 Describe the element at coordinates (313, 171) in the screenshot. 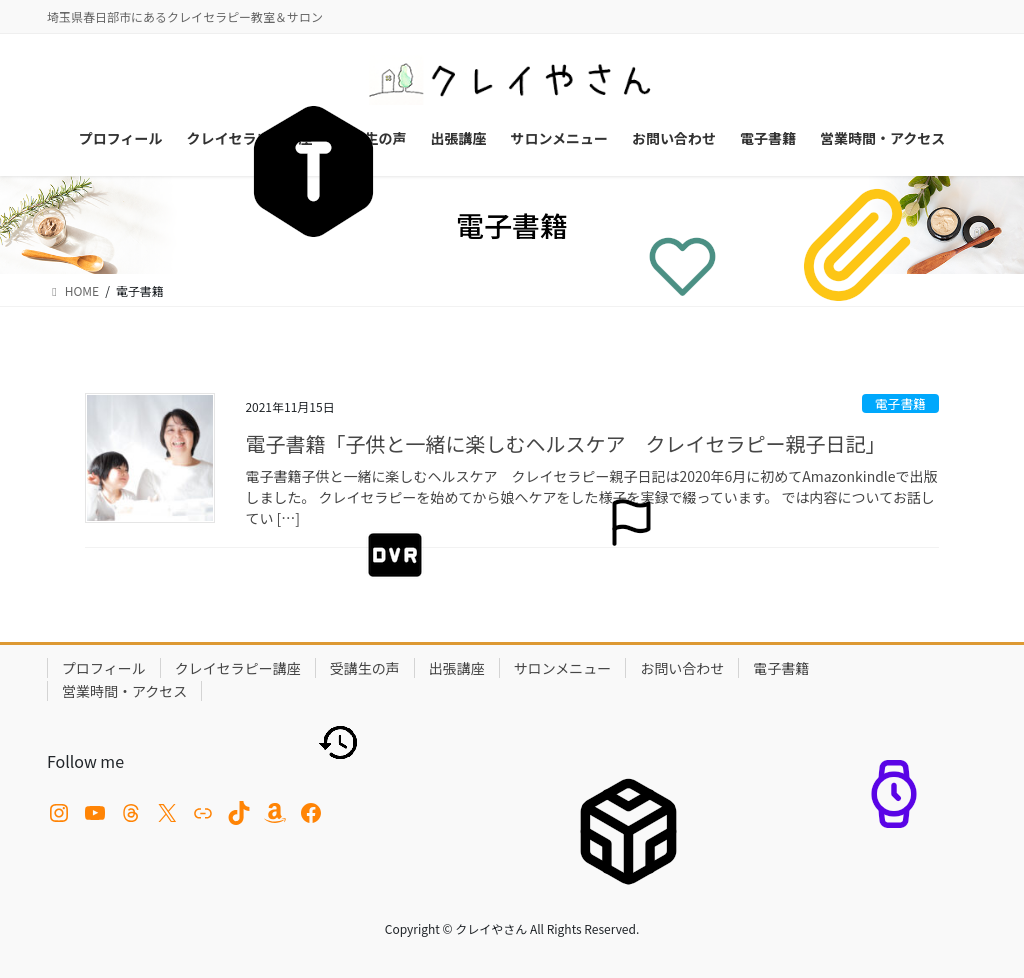

I see `text or typography tool` at that location.